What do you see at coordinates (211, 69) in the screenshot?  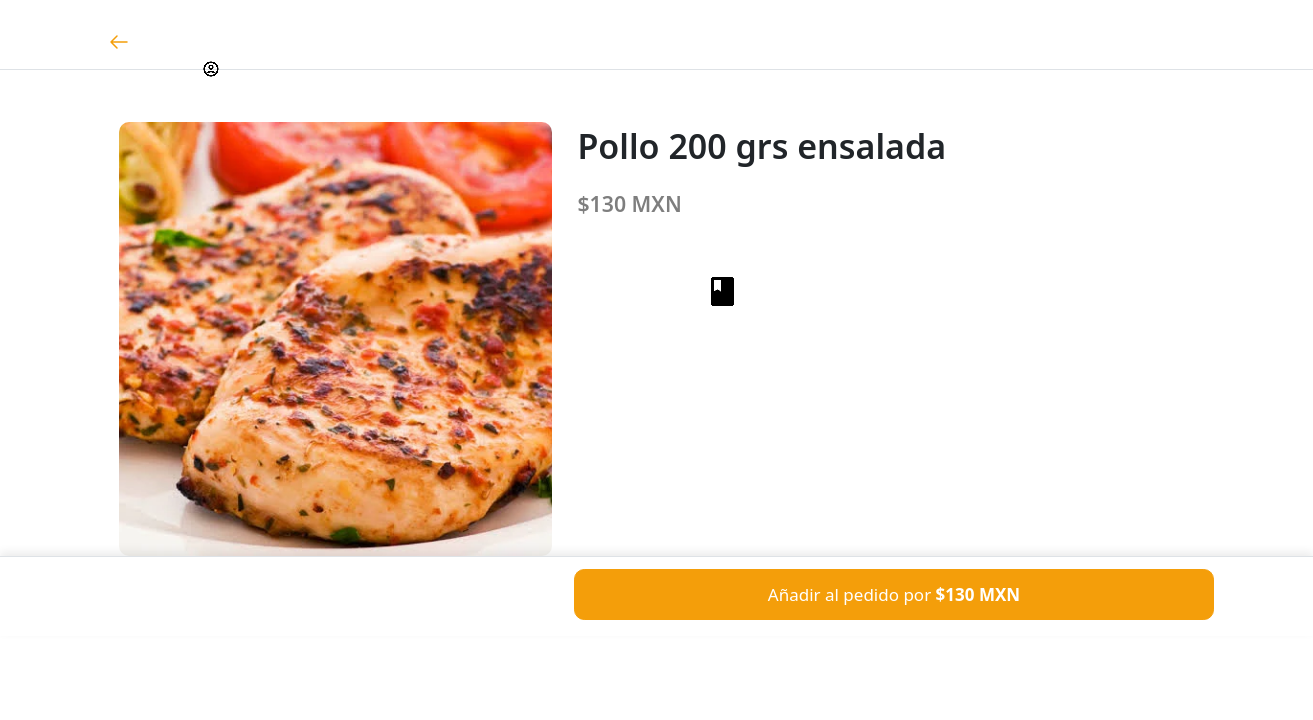 I see `access your profile or account settings` at bounding box center [211, 69].